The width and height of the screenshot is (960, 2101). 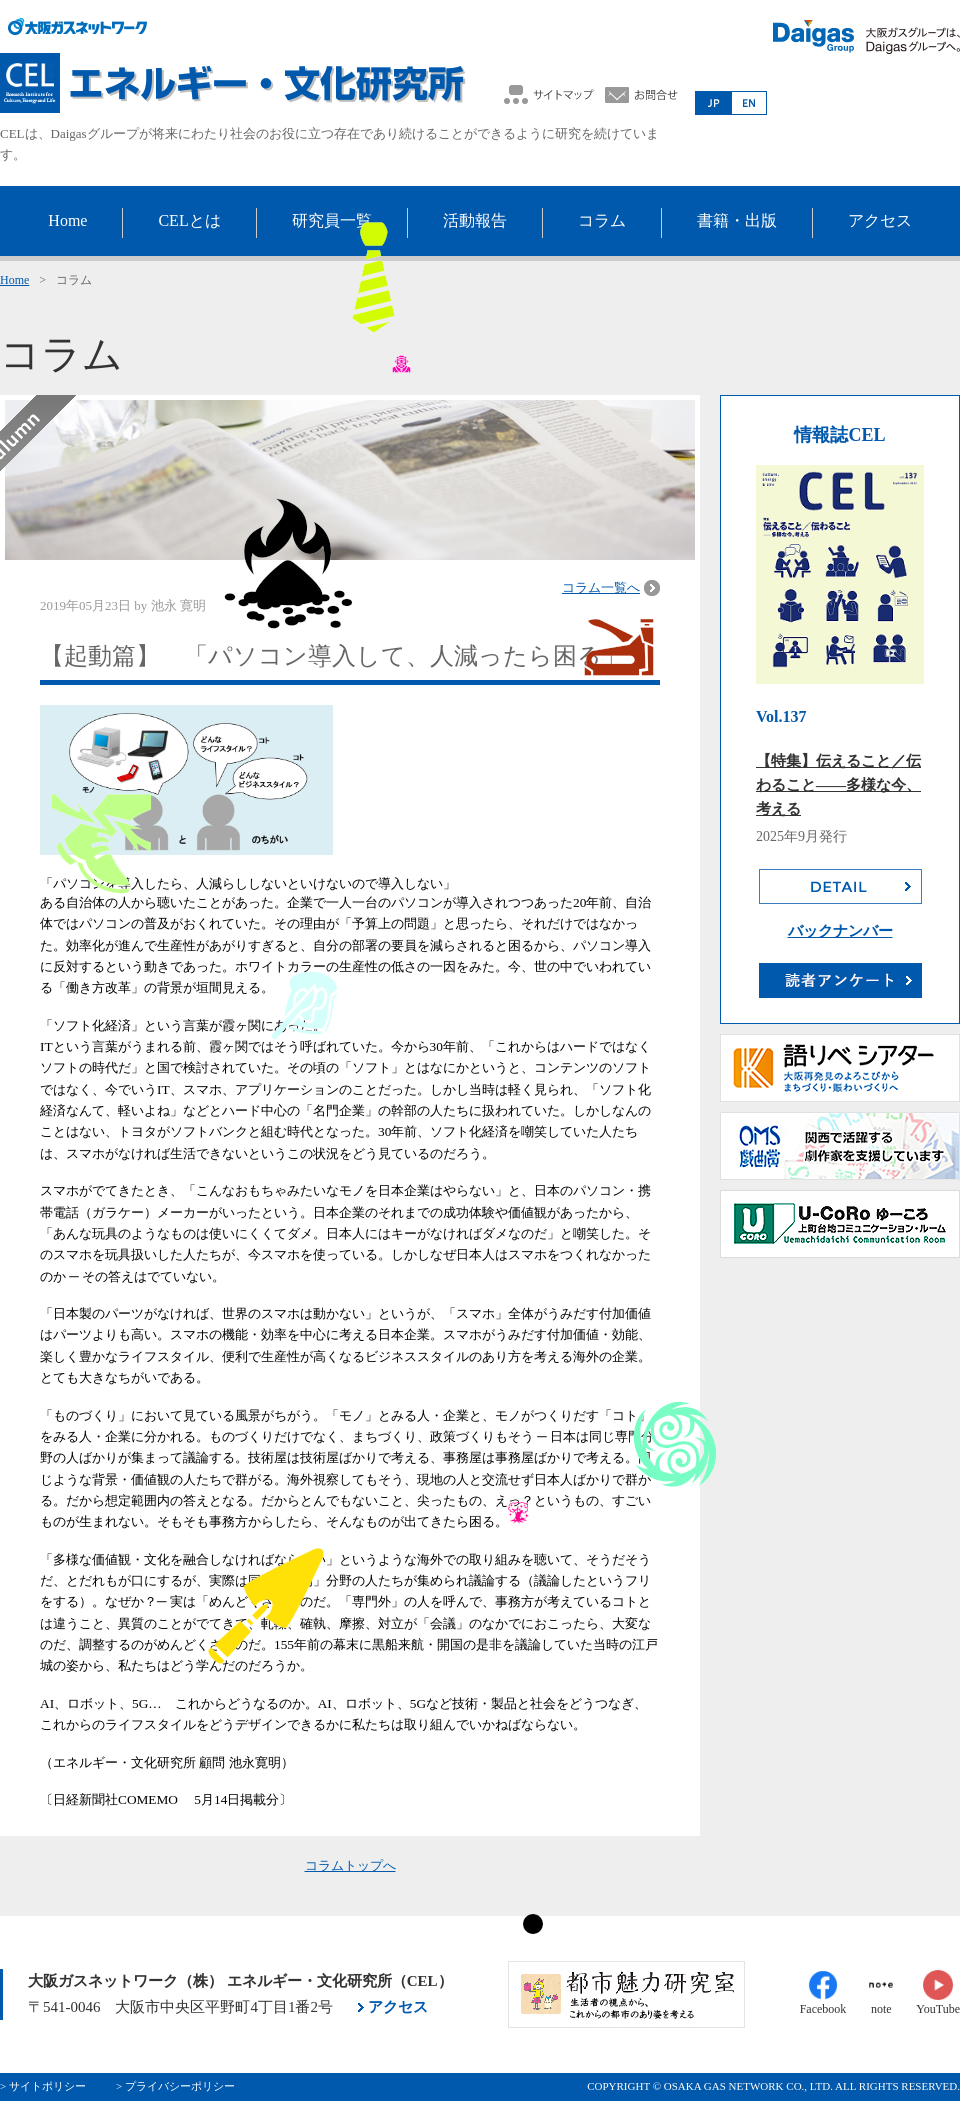 What do you see at coordinates (266, 1606) in the screenshot?
I see `access gardening or landscaping tools` at bounding box center [266, 1606].